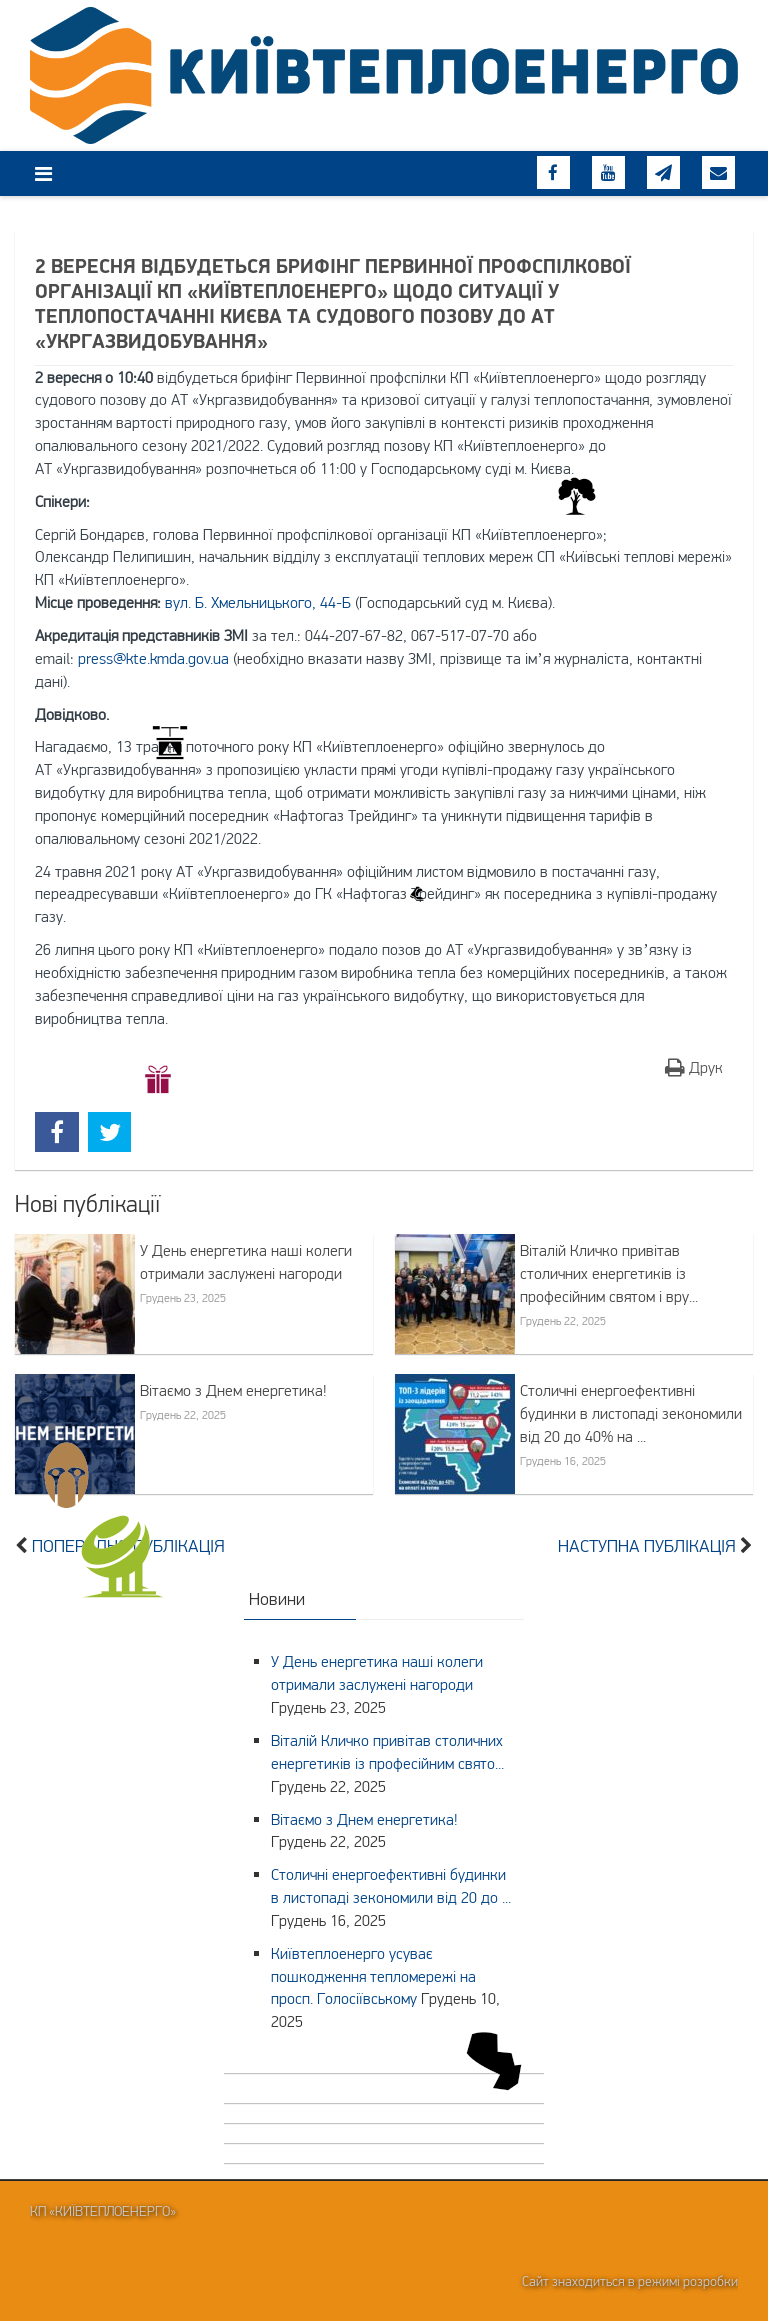 Image resolution: width=768 pixels, height=2321 pixels. I want to click on select Paraguay as your country or region, so click(494, 2061).